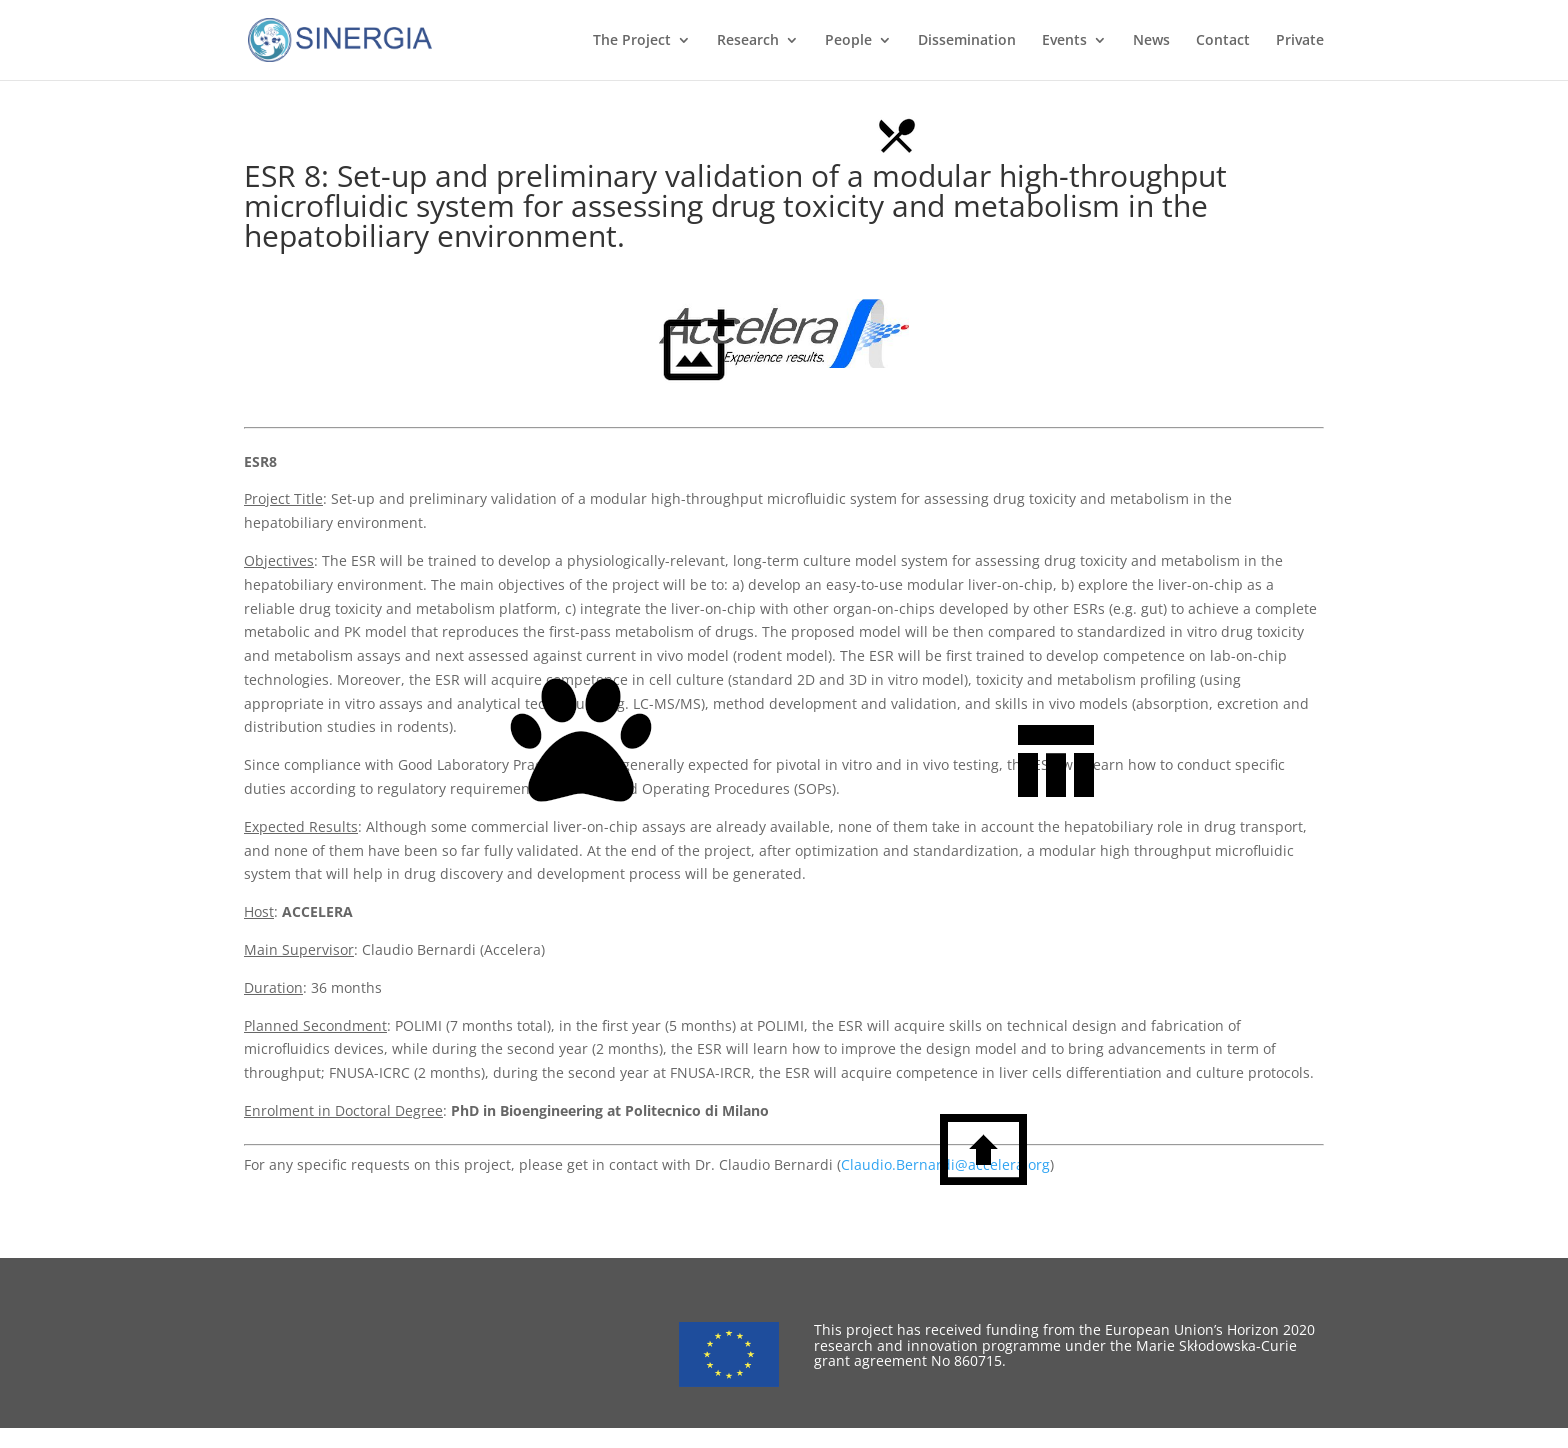 The height and width of the screenshot is (1448, 1568). I want to click on view data in table format, so click(1054, 761).